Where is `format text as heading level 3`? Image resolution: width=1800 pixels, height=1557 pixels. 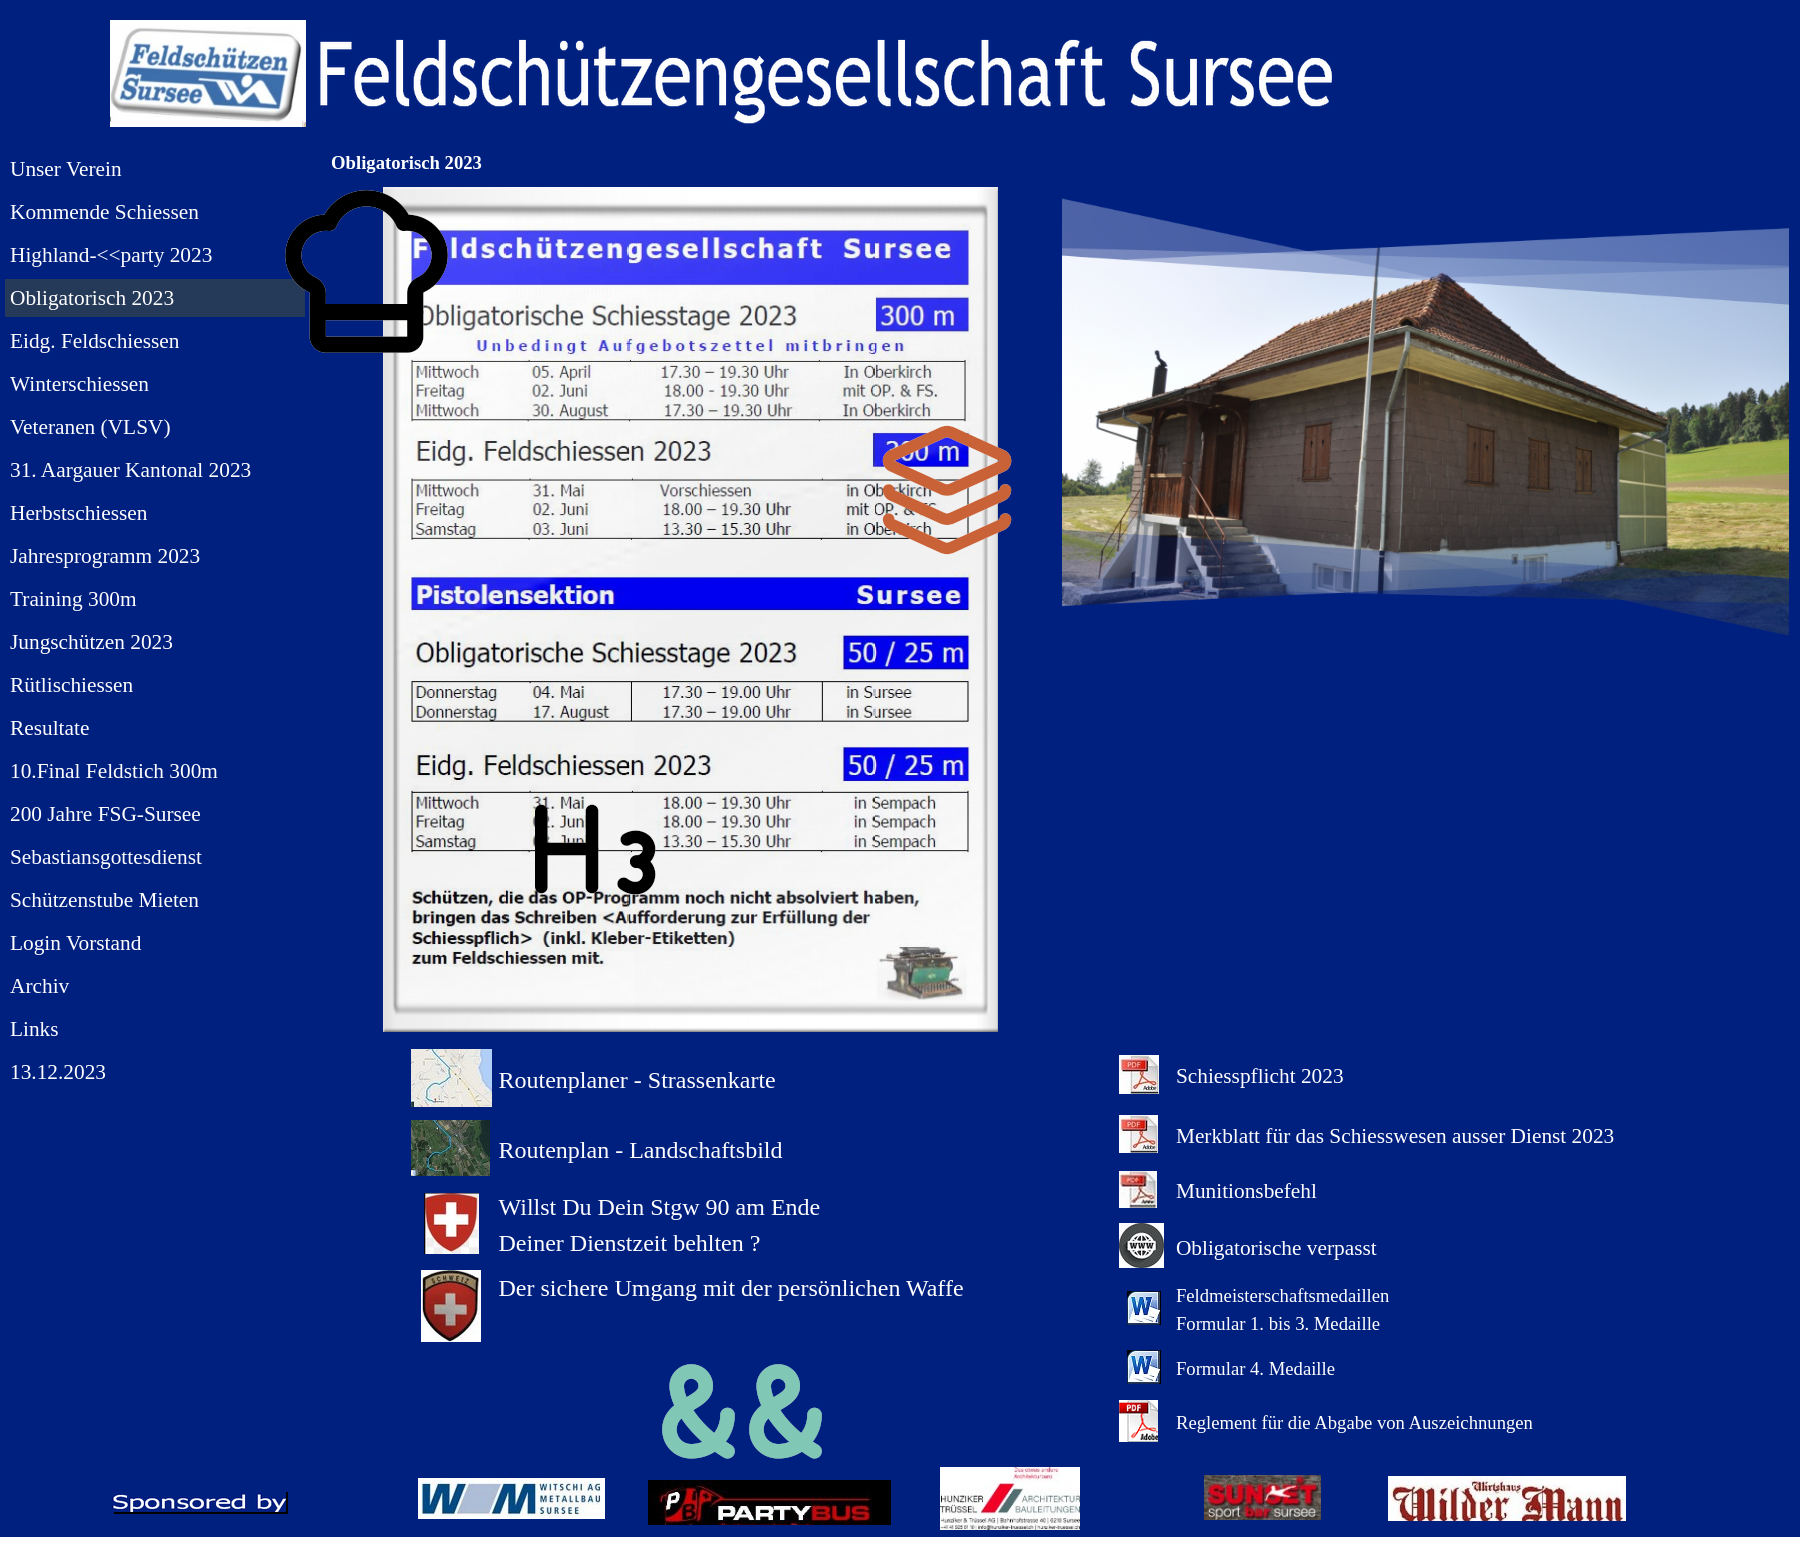
format text as heading level 3 is located at coordinates (592, 849).